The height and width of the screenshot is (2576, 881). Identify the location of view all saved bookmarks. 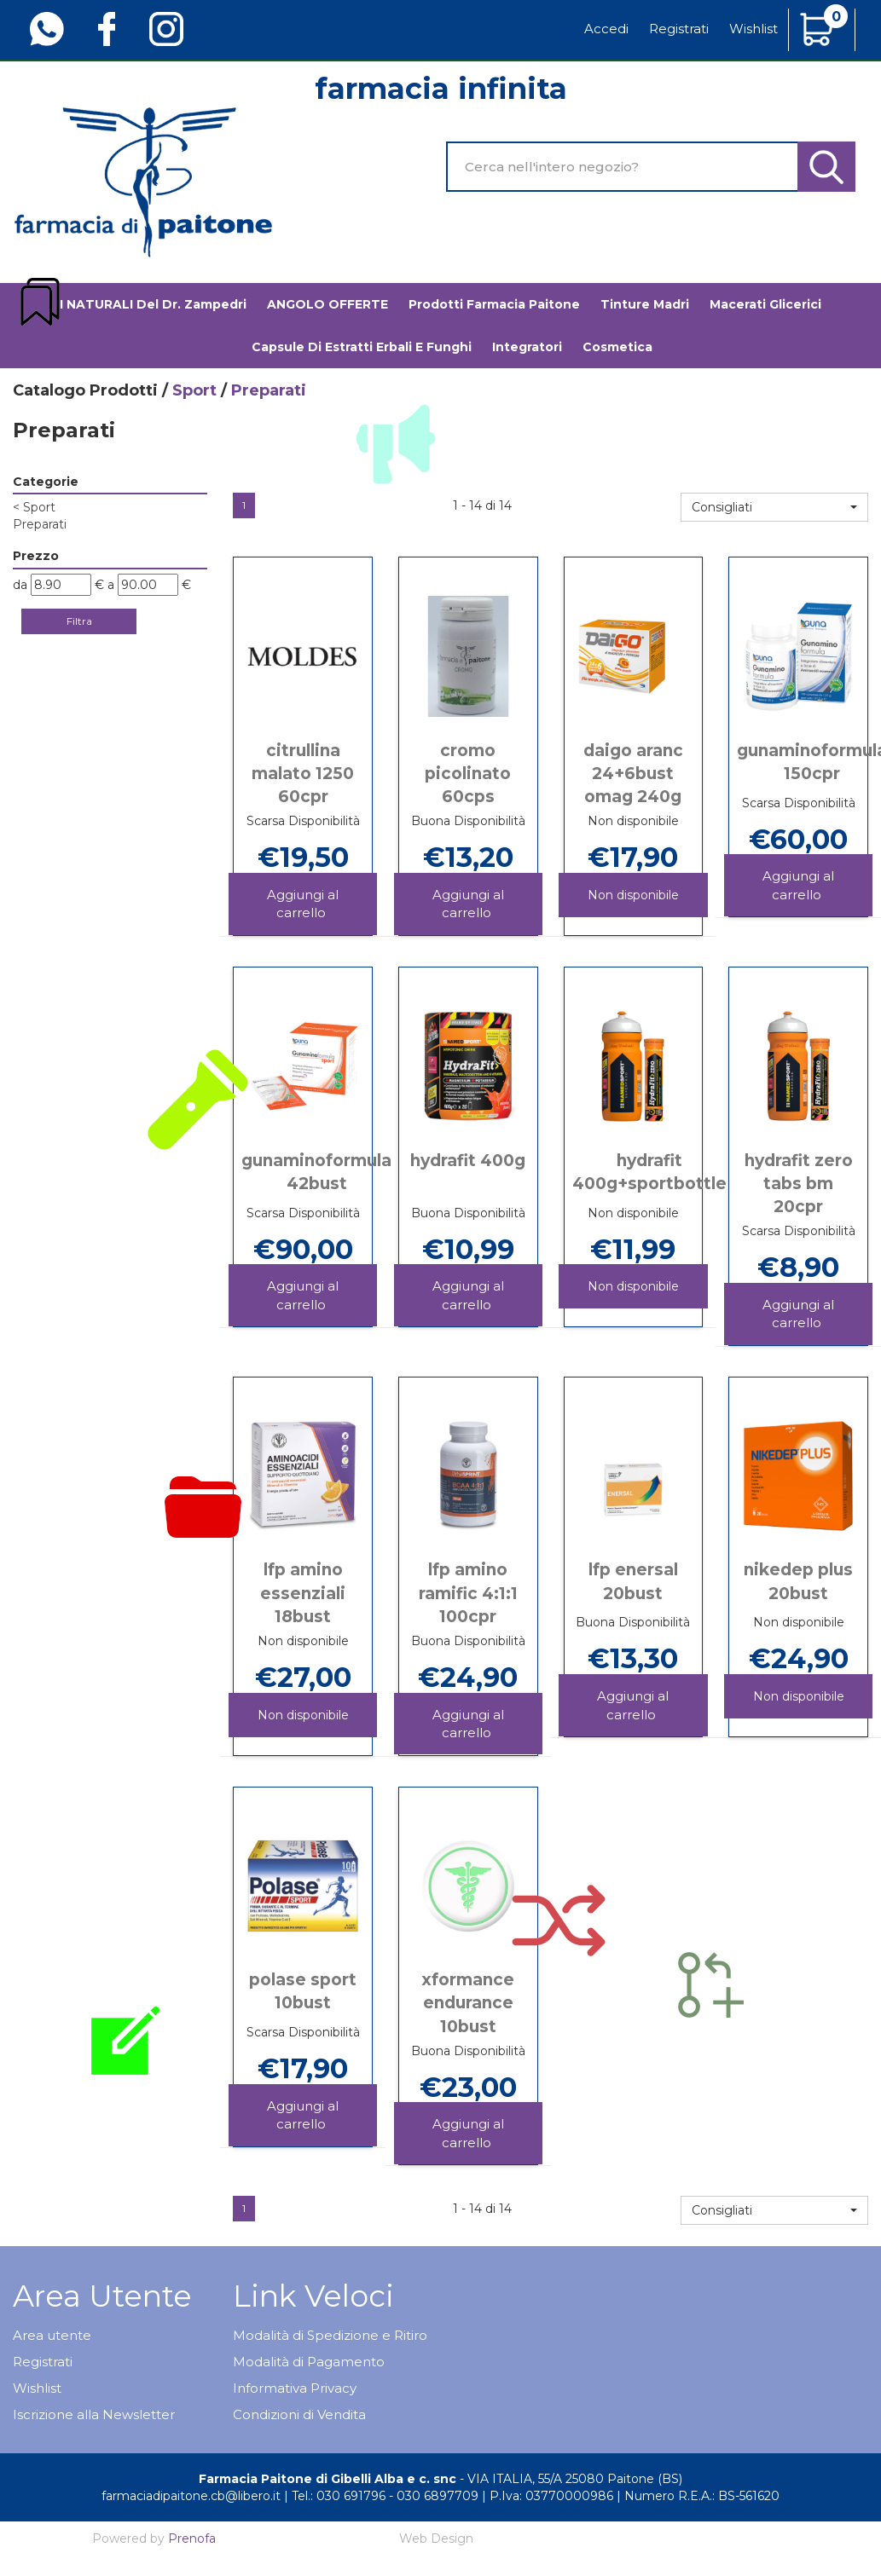
(40, 302).